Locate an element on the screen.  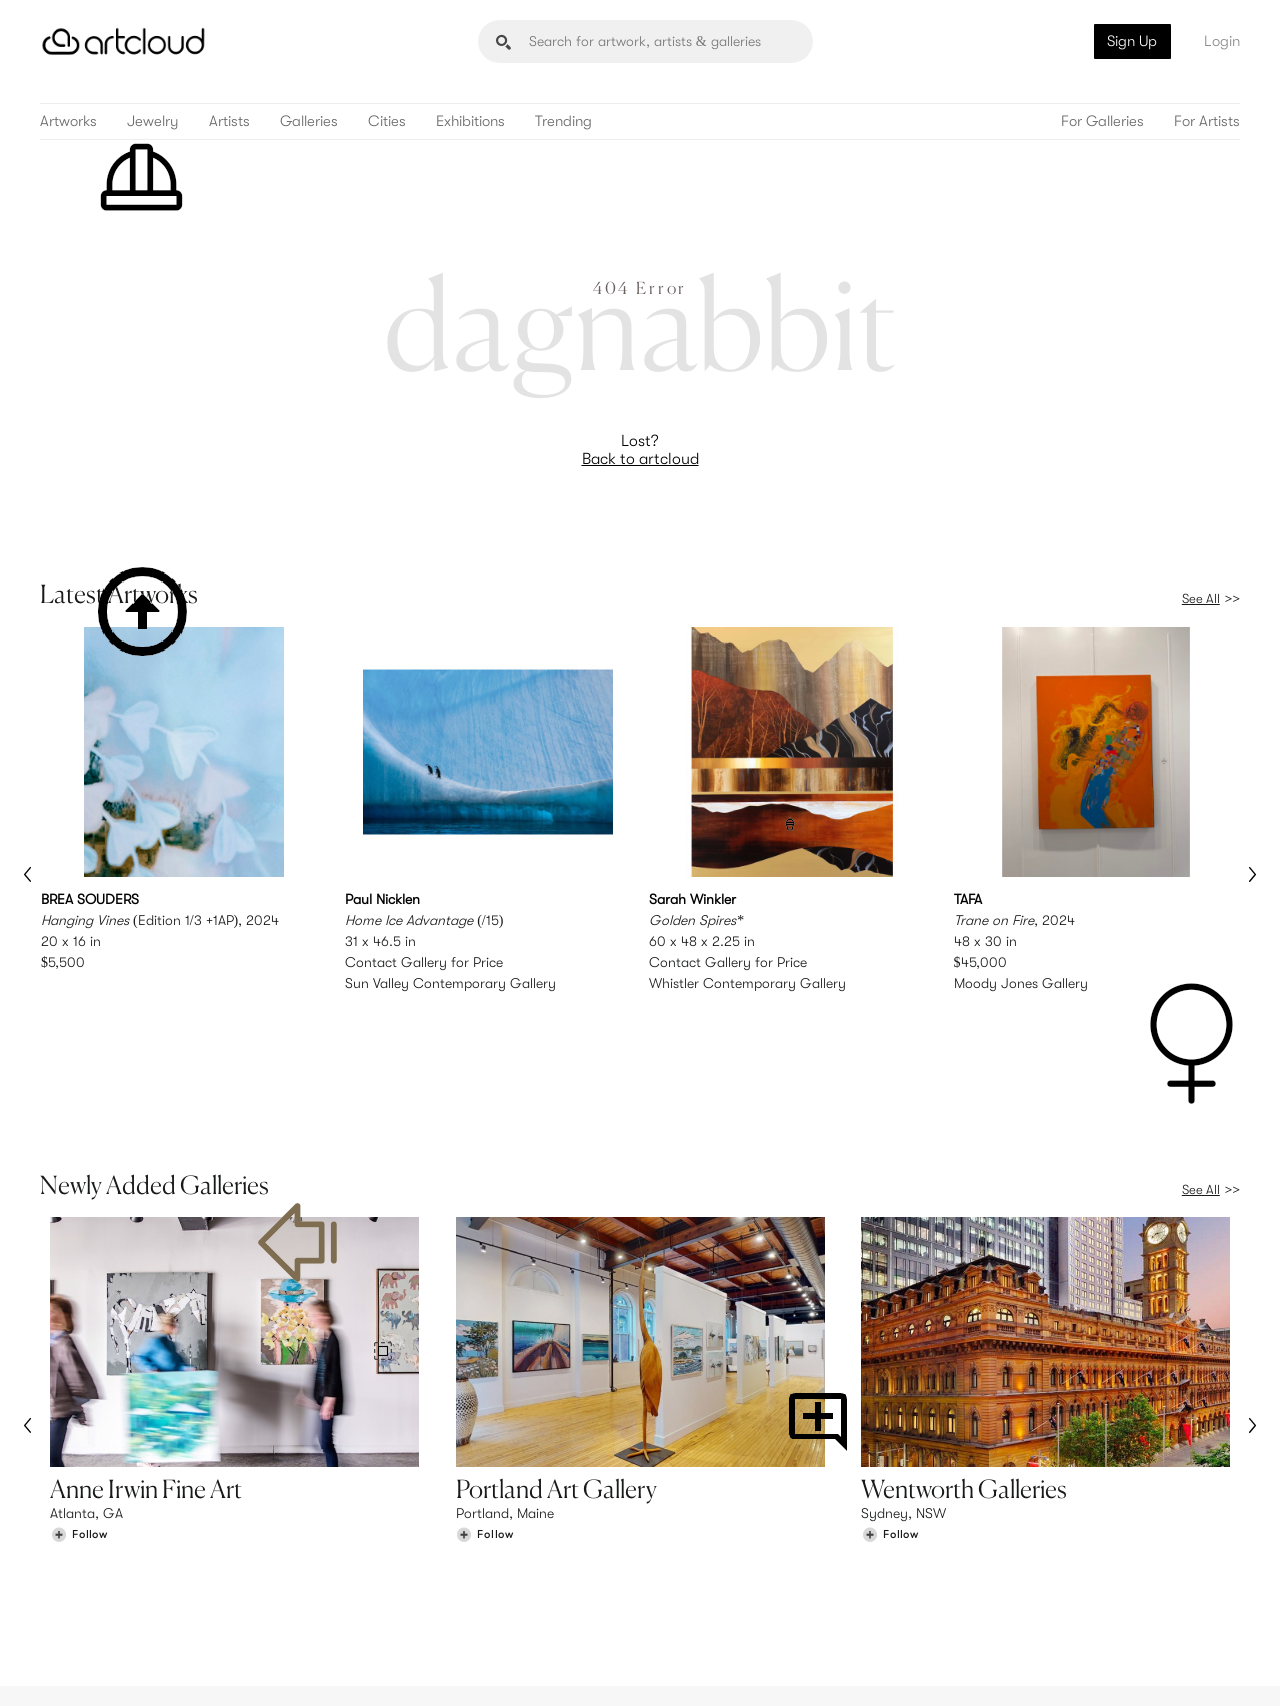
go back to previous screen is located at coordinates (300, 1242).